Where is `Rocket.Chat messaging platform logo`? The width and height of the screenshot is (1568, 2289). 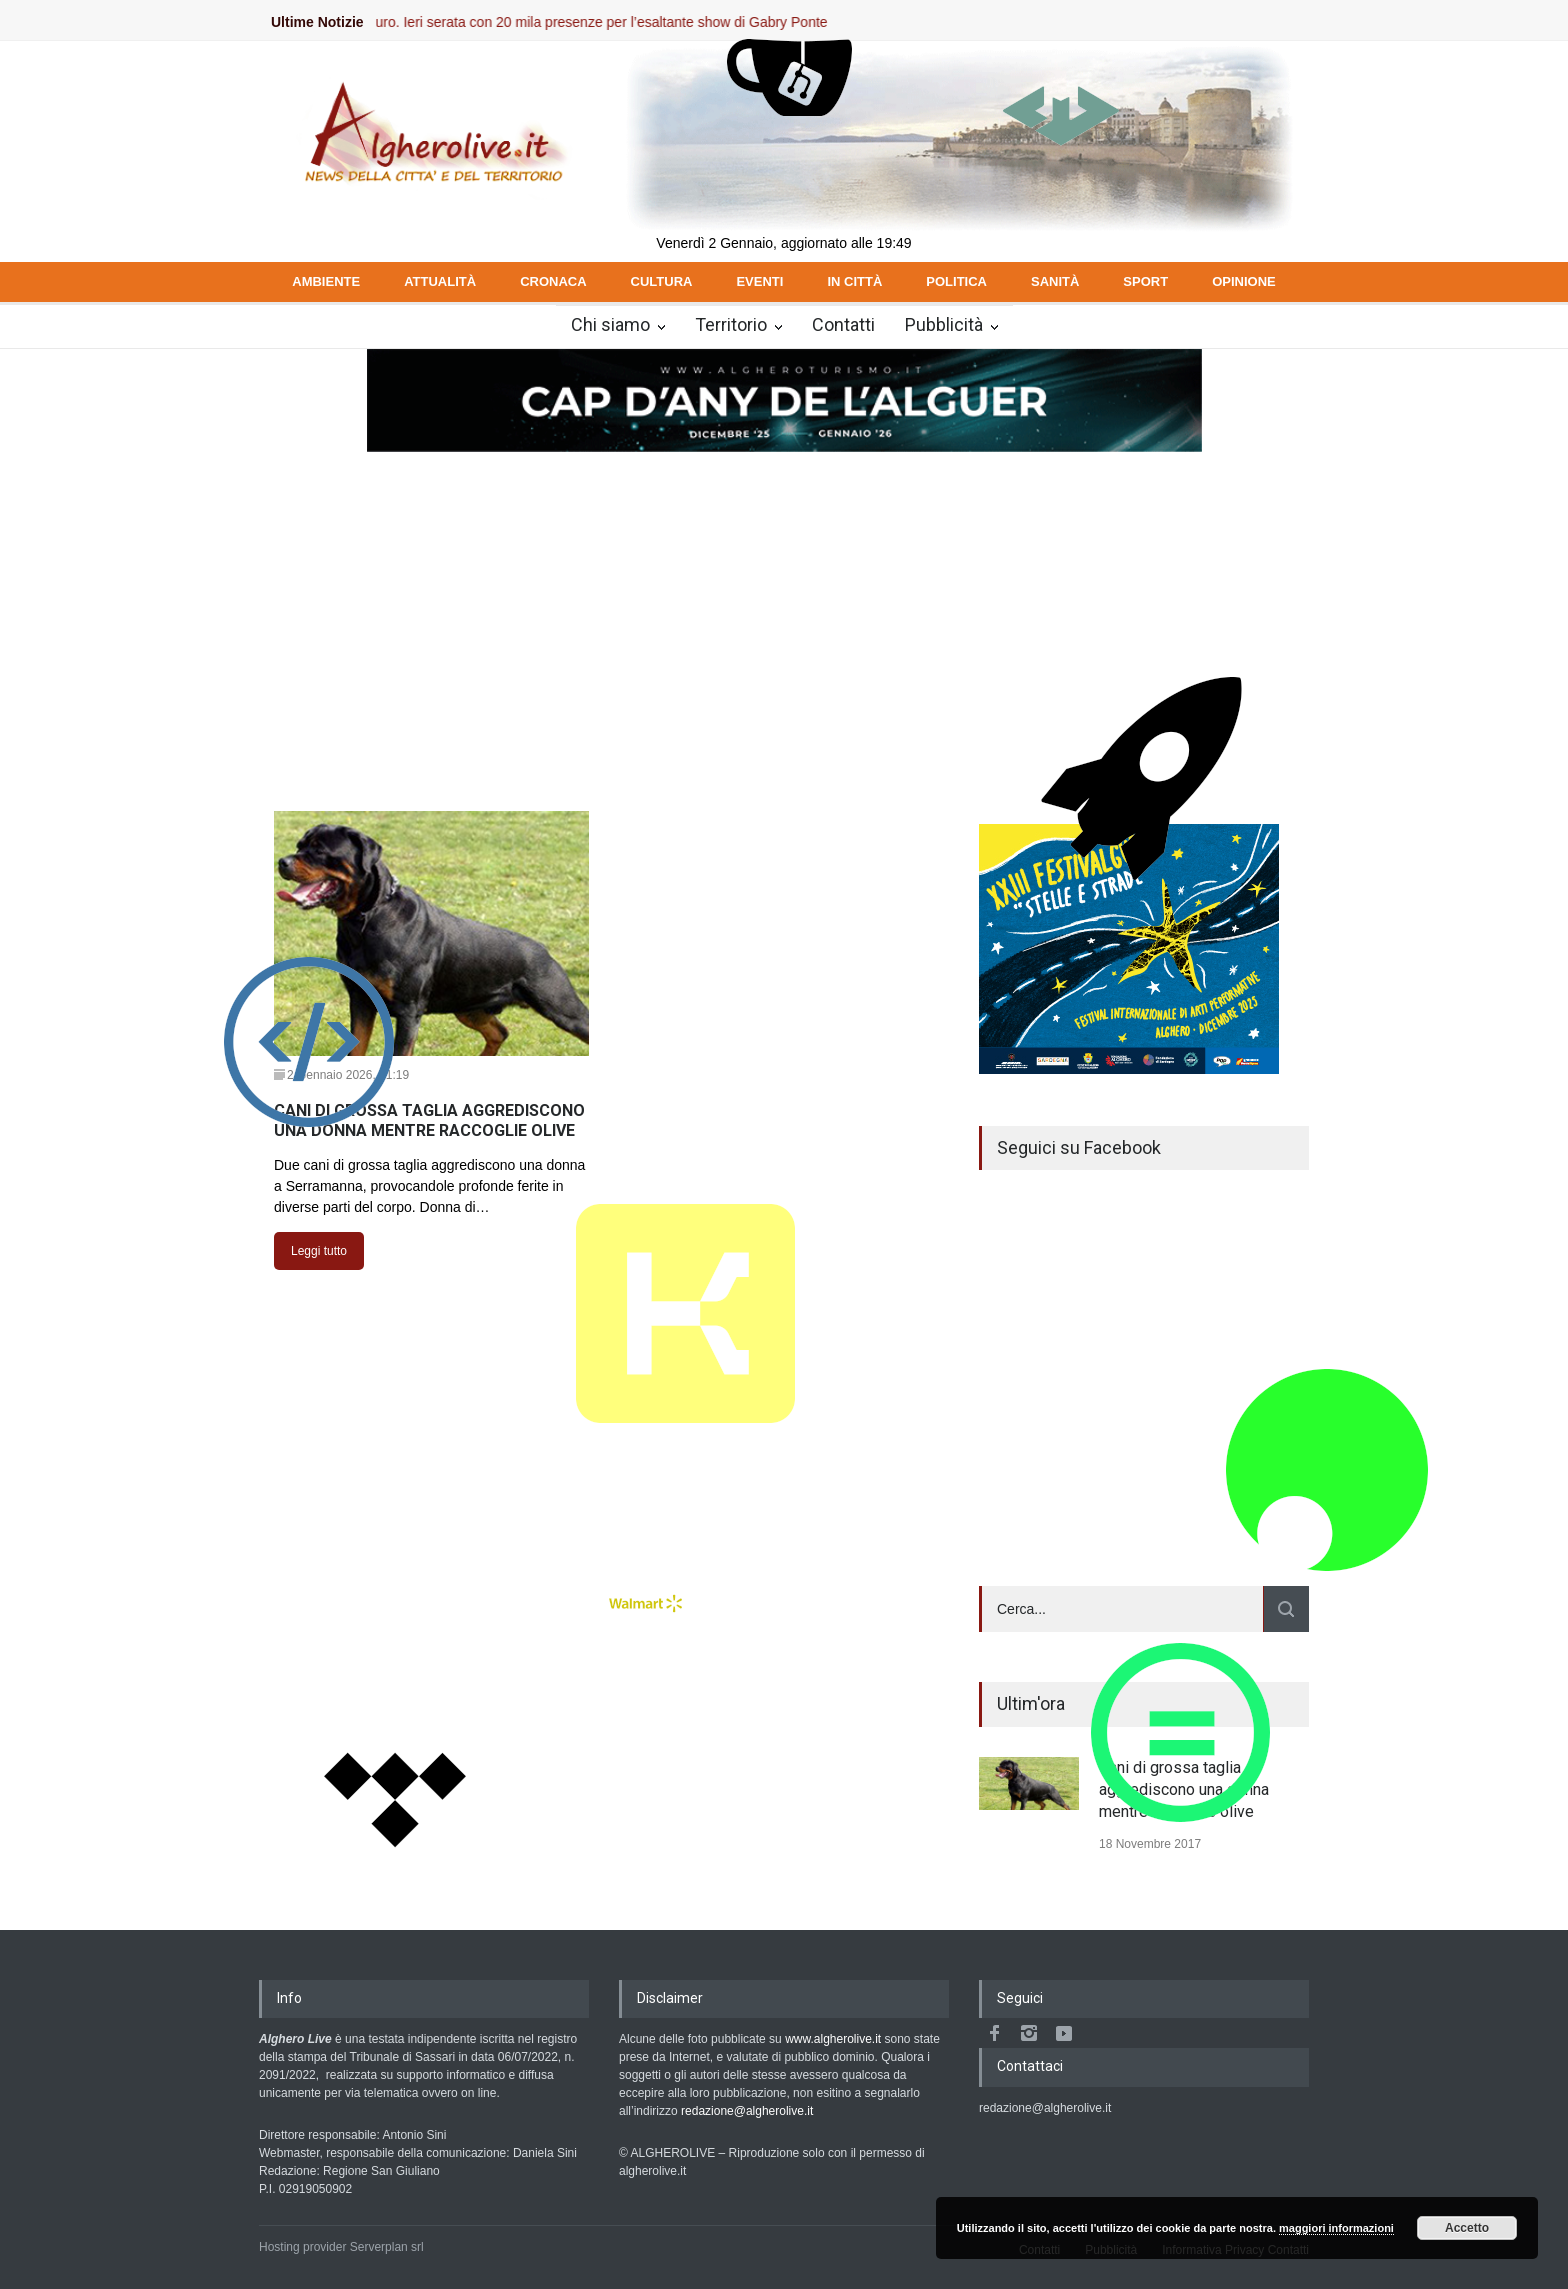
Rocket.Chat messaging platform logo is located at coordinates (1141, 778).